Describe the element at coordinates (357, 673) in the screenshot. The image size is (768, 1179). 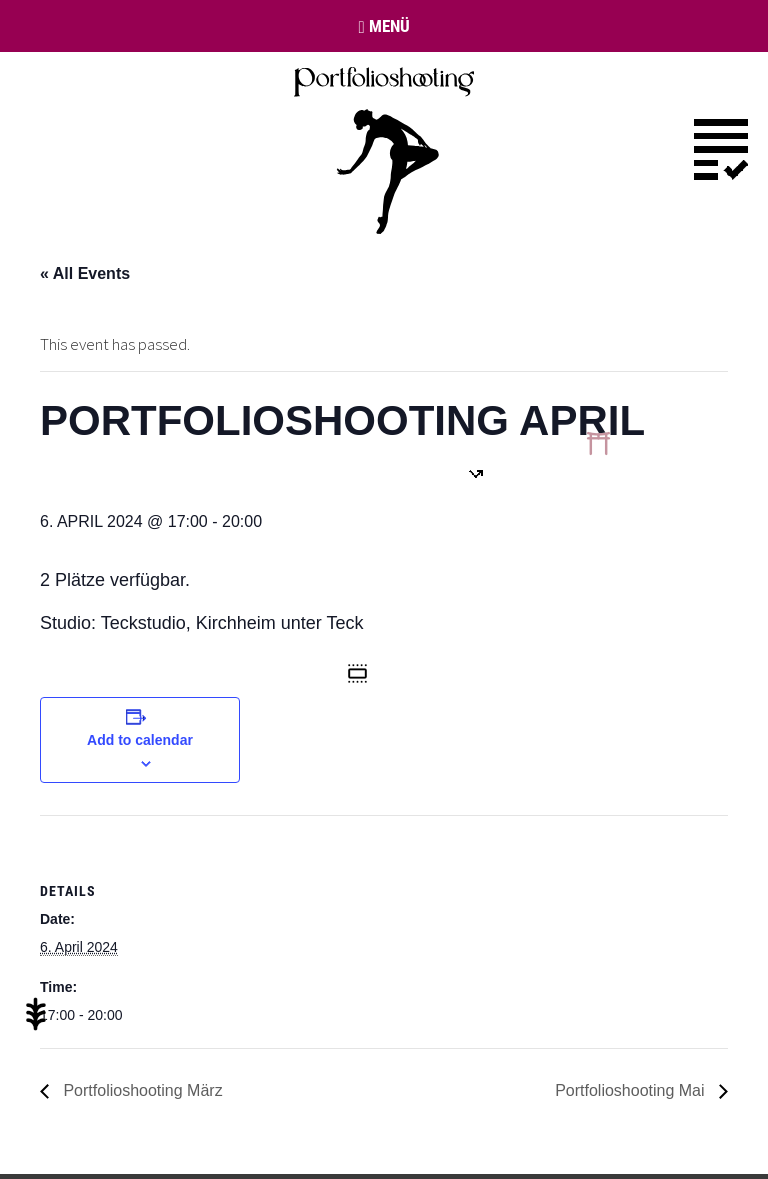
I see `insert a content section or block` at that location.